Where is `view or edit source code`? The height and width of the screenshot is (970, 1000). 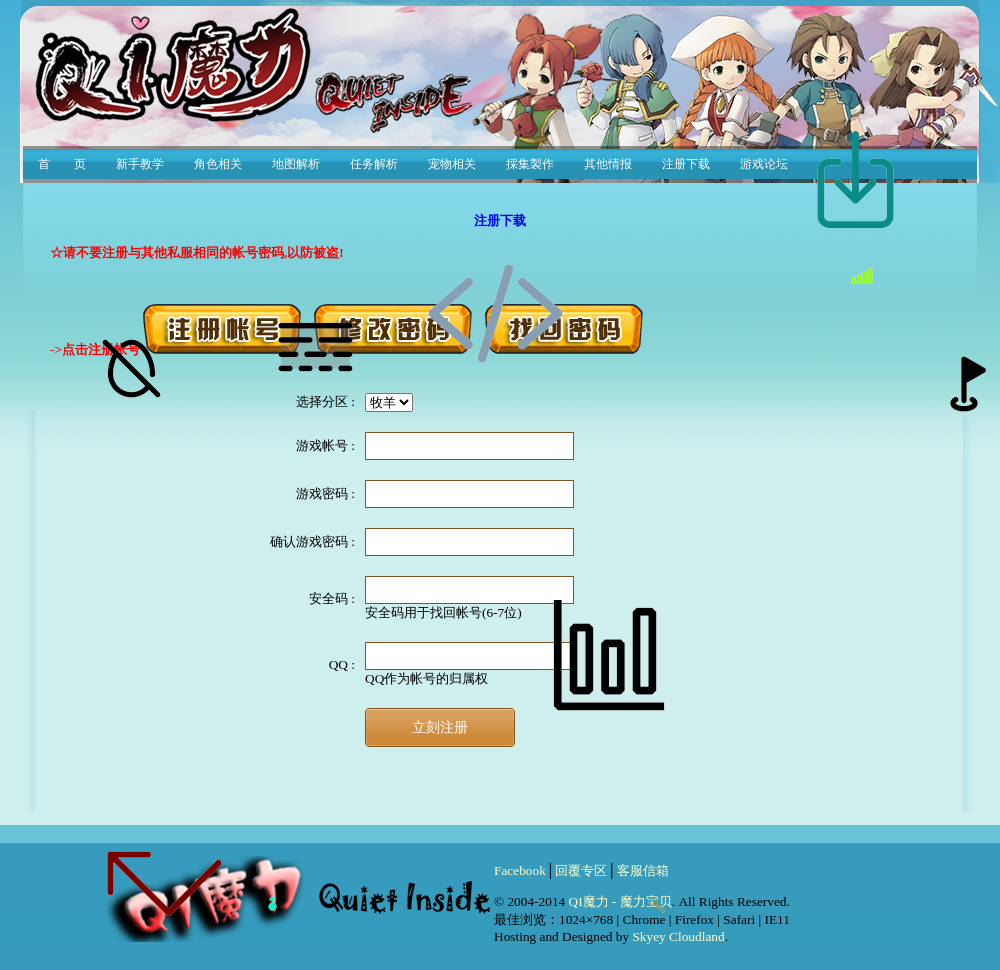
view or edit source code is located at coordinates (495, 313).